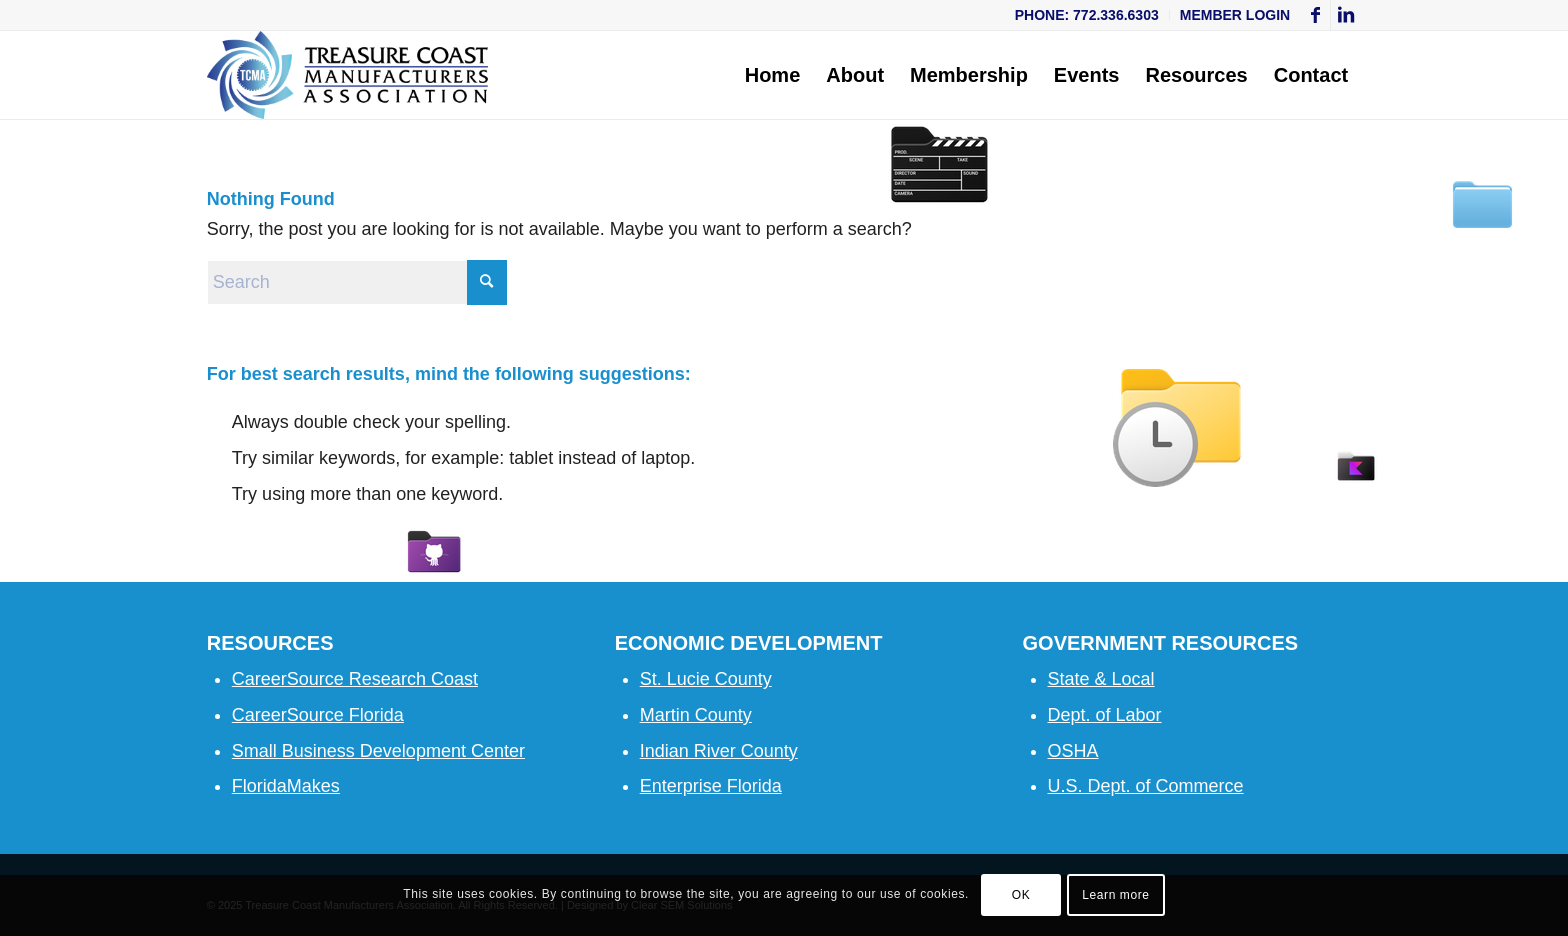 This screenshot has height=936, width=1568. What do you see at coordinates (1482, 204) in the screenshot?
I see `open folder to view contents` at bounding box center [1482, 204].